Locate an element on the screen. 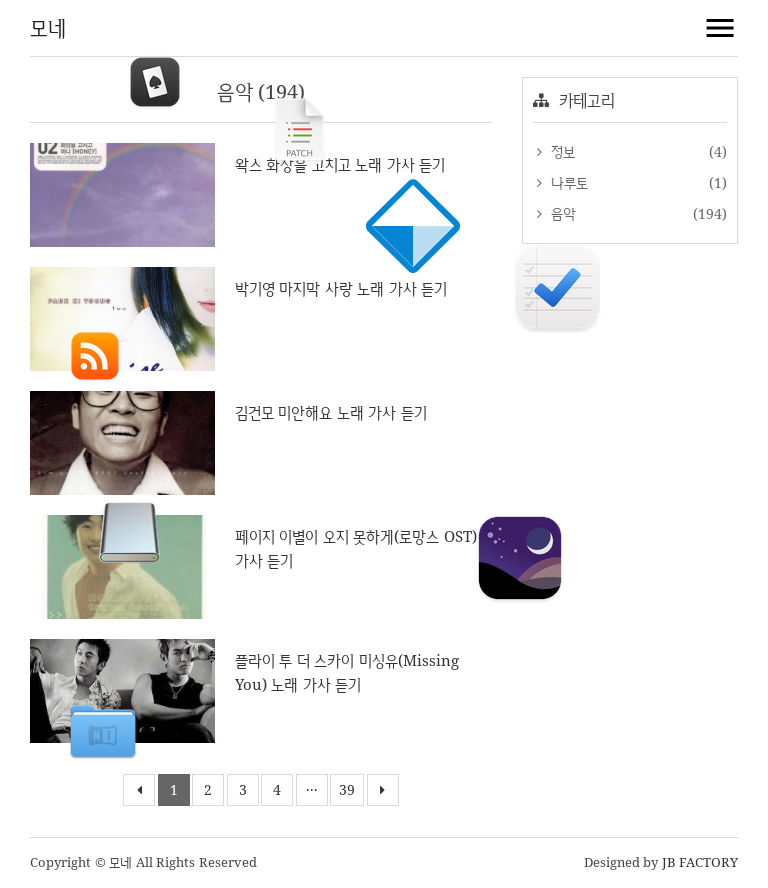 The height and width of the screenshot is (888, 768). open stellarium planetarium app is located at coordinates (520, 558).